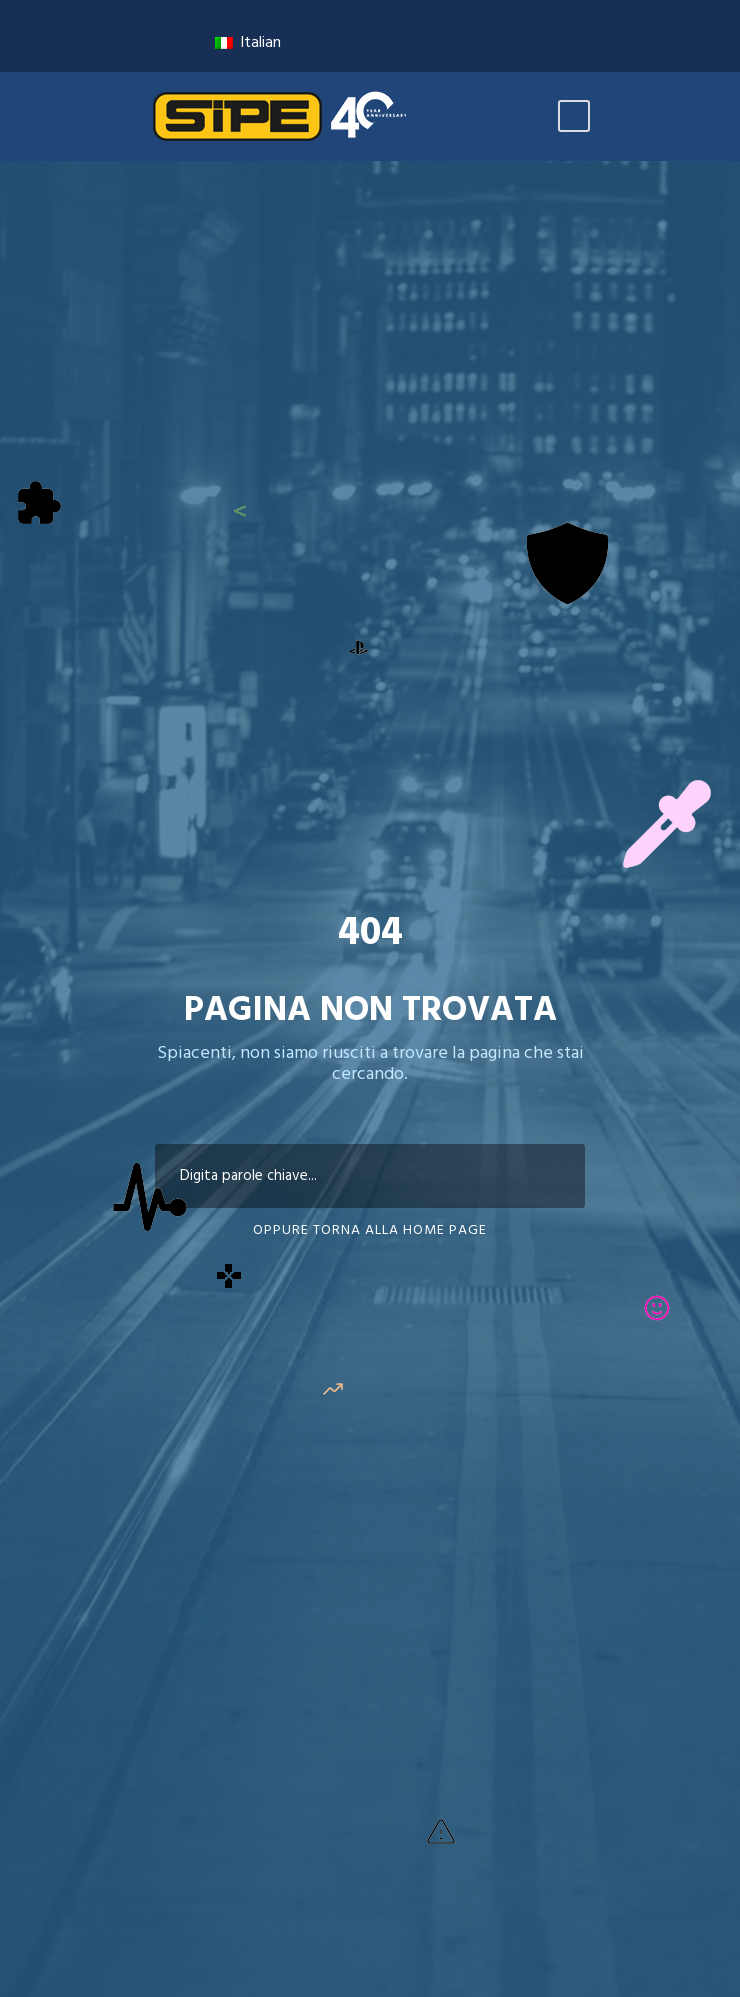 The image size is (740, 1997). I want to click on indicates a warning or caution state, so click(441, 1832).